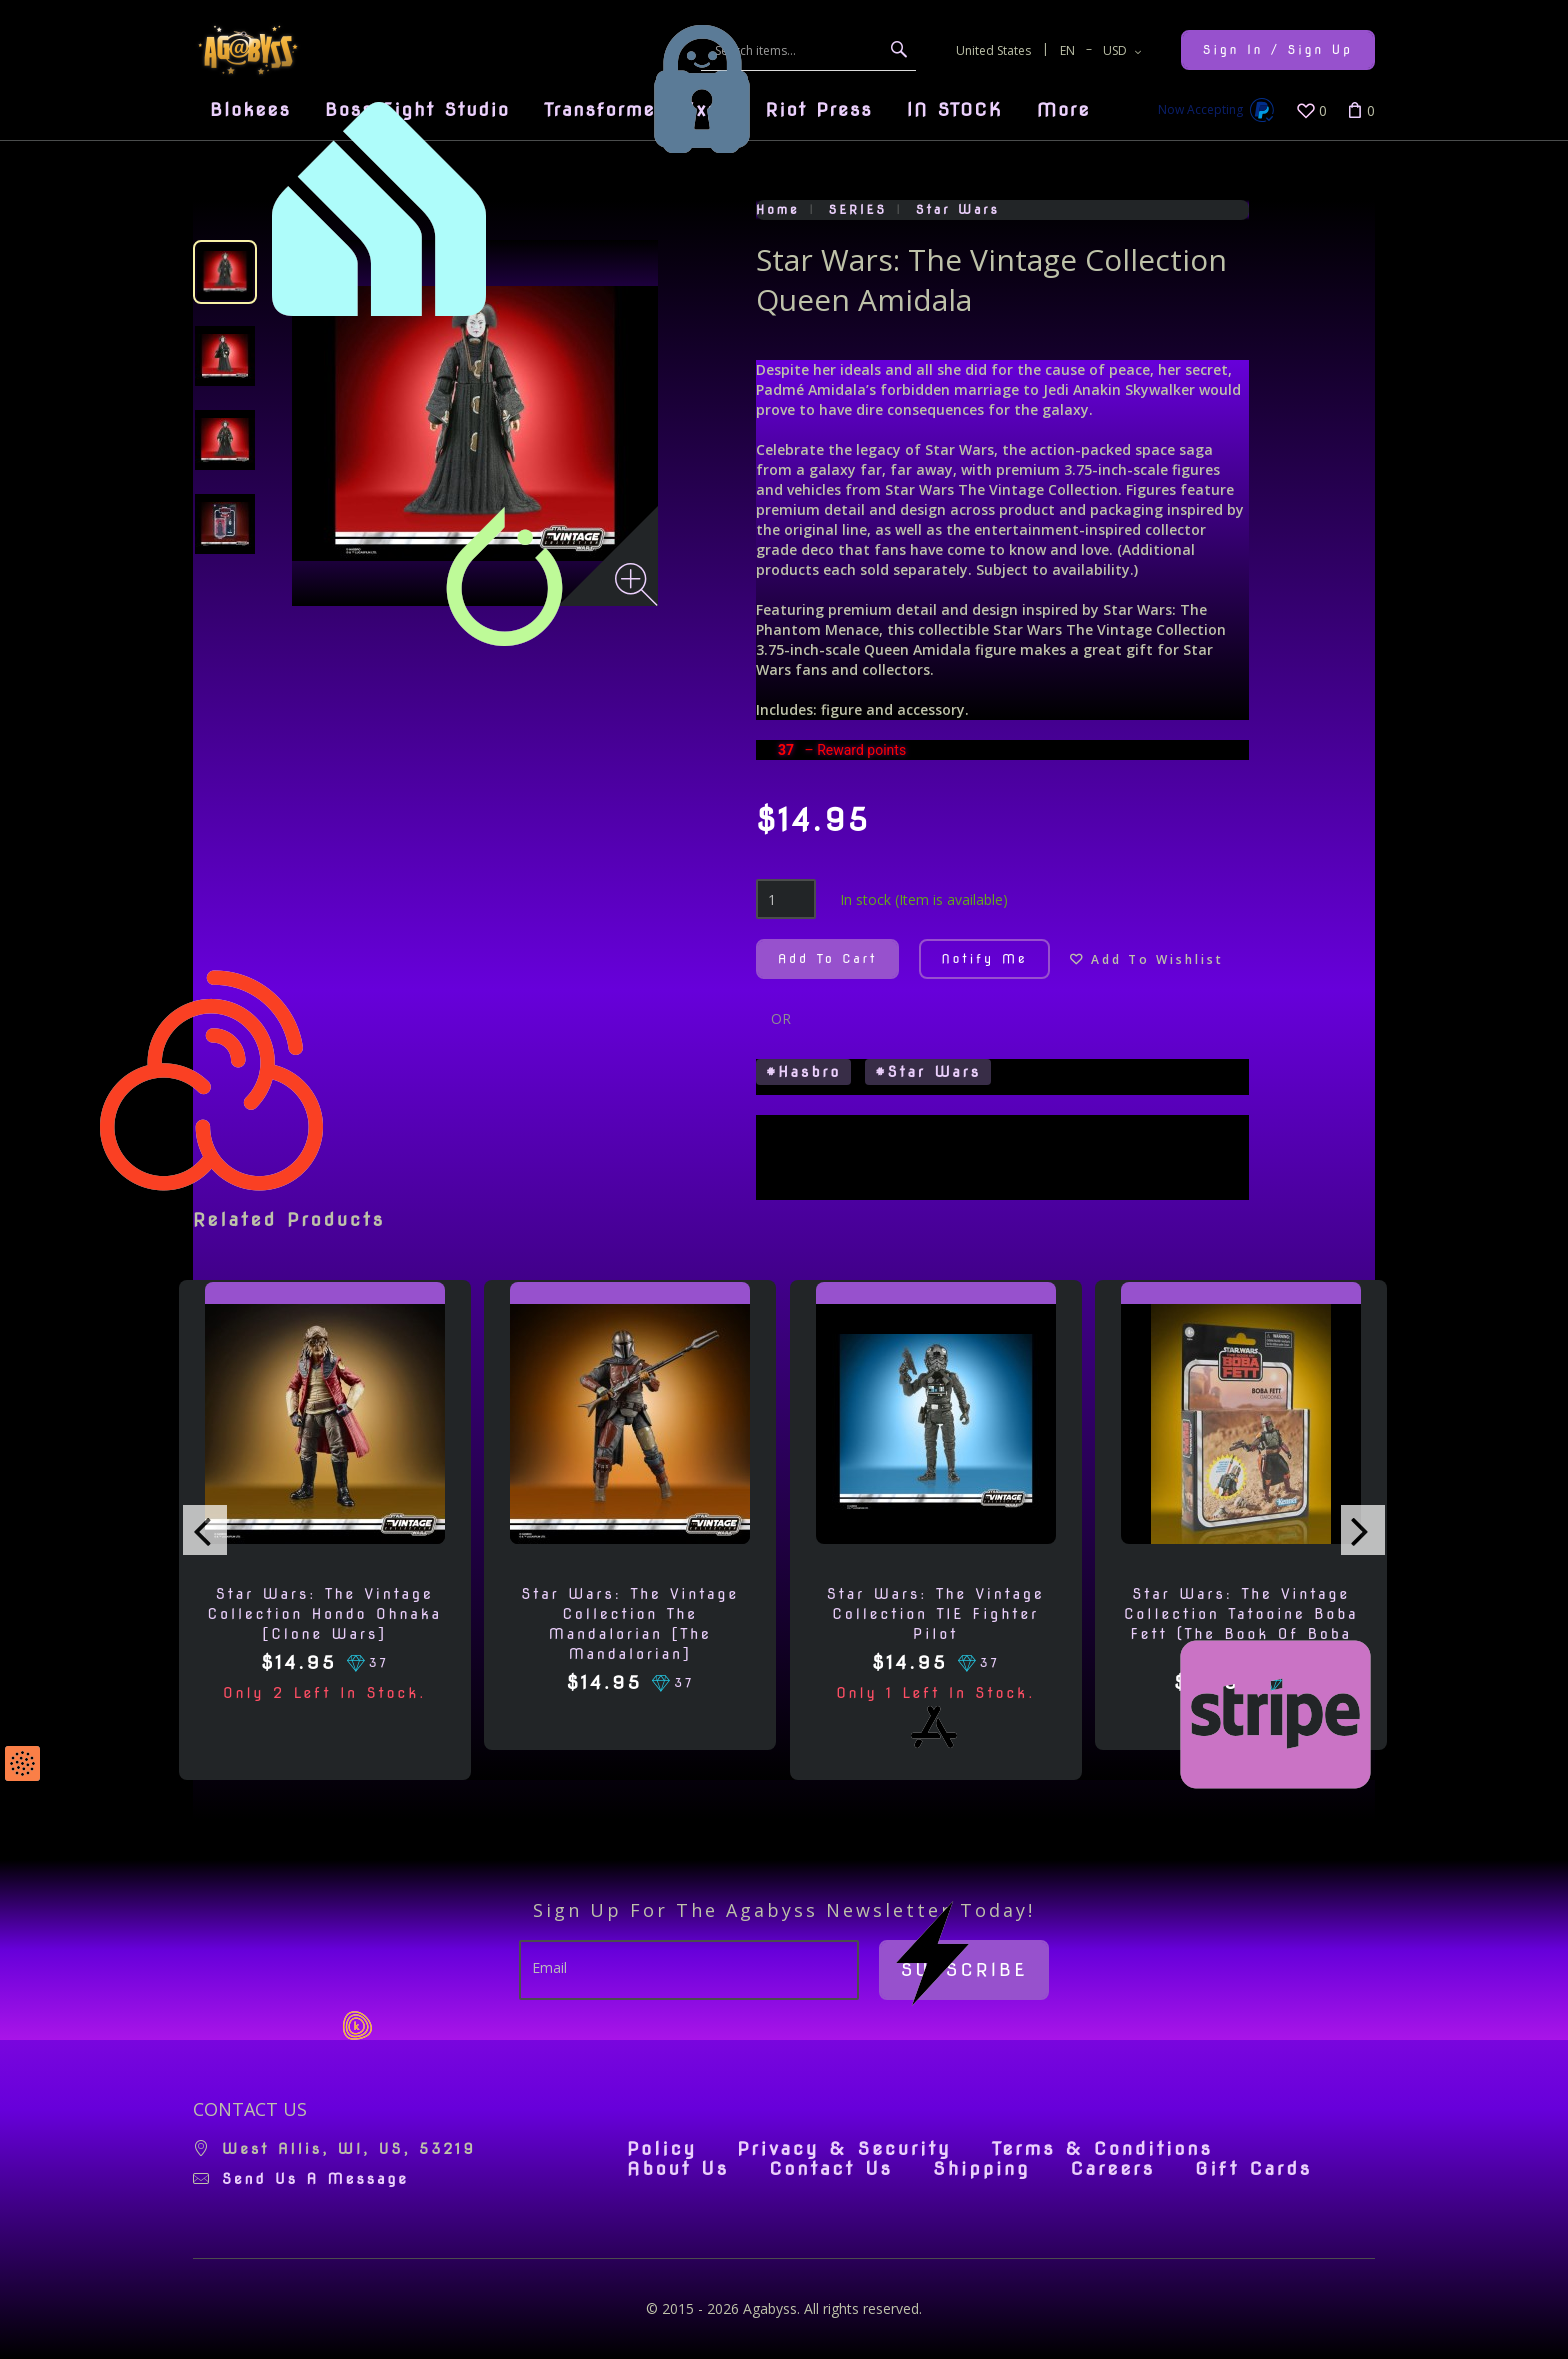 The height and width of the screenshot is (2359, 1568). Describe the element at coordinates (379, 209) in the screenshot. I see `open the kasa smart home app` at that location.